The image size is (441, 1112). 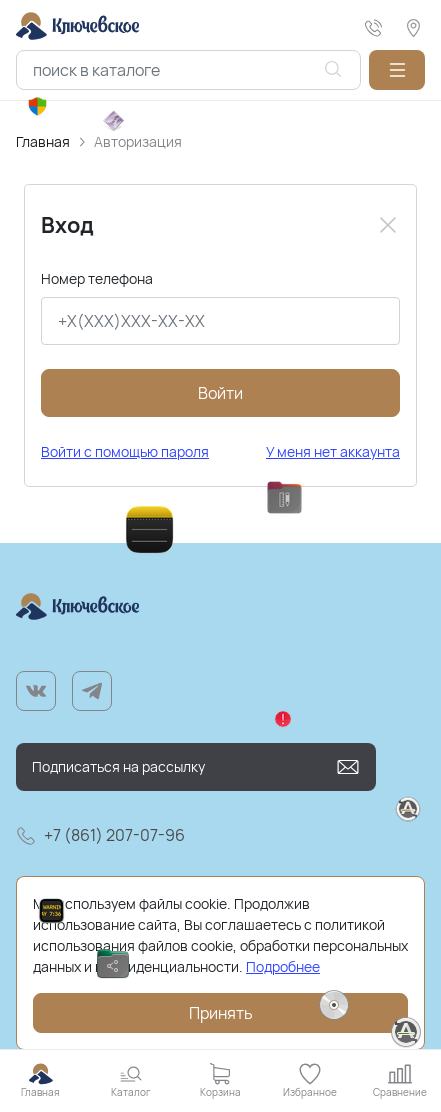 I want to click on access your public shared folder, so click(x=113, y=963).